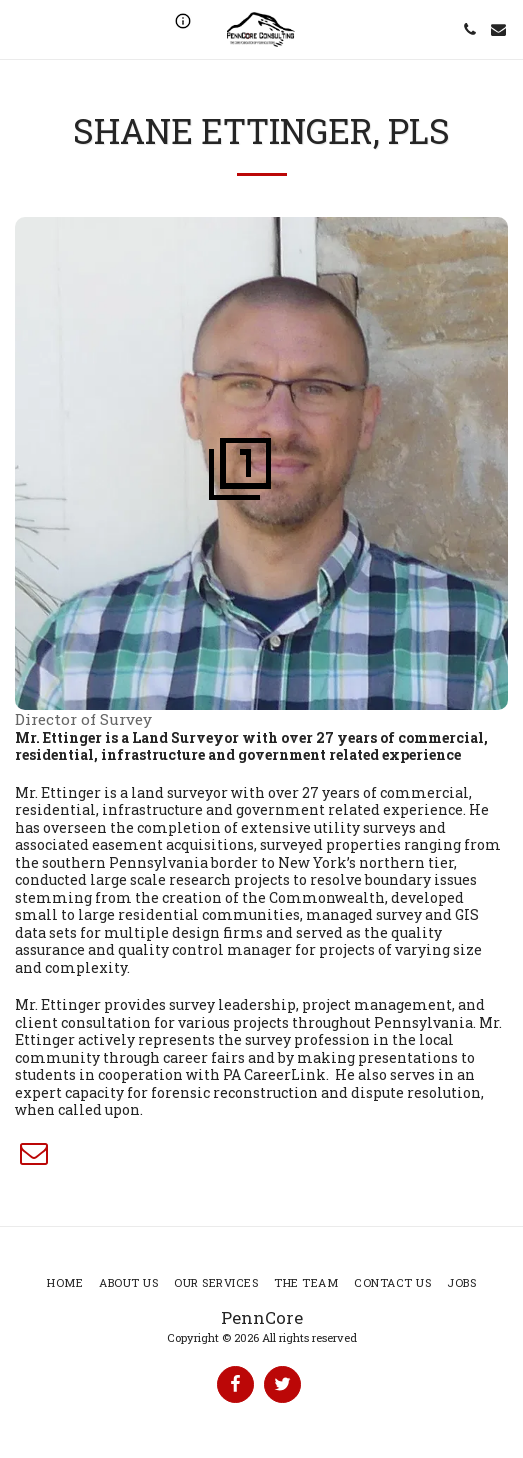 The width and height of the screenshot is (523, 1458). What do you see at coordinates (183, 21) in the screenshot?
I see `view more information or details` at bounding box center [183, 21].